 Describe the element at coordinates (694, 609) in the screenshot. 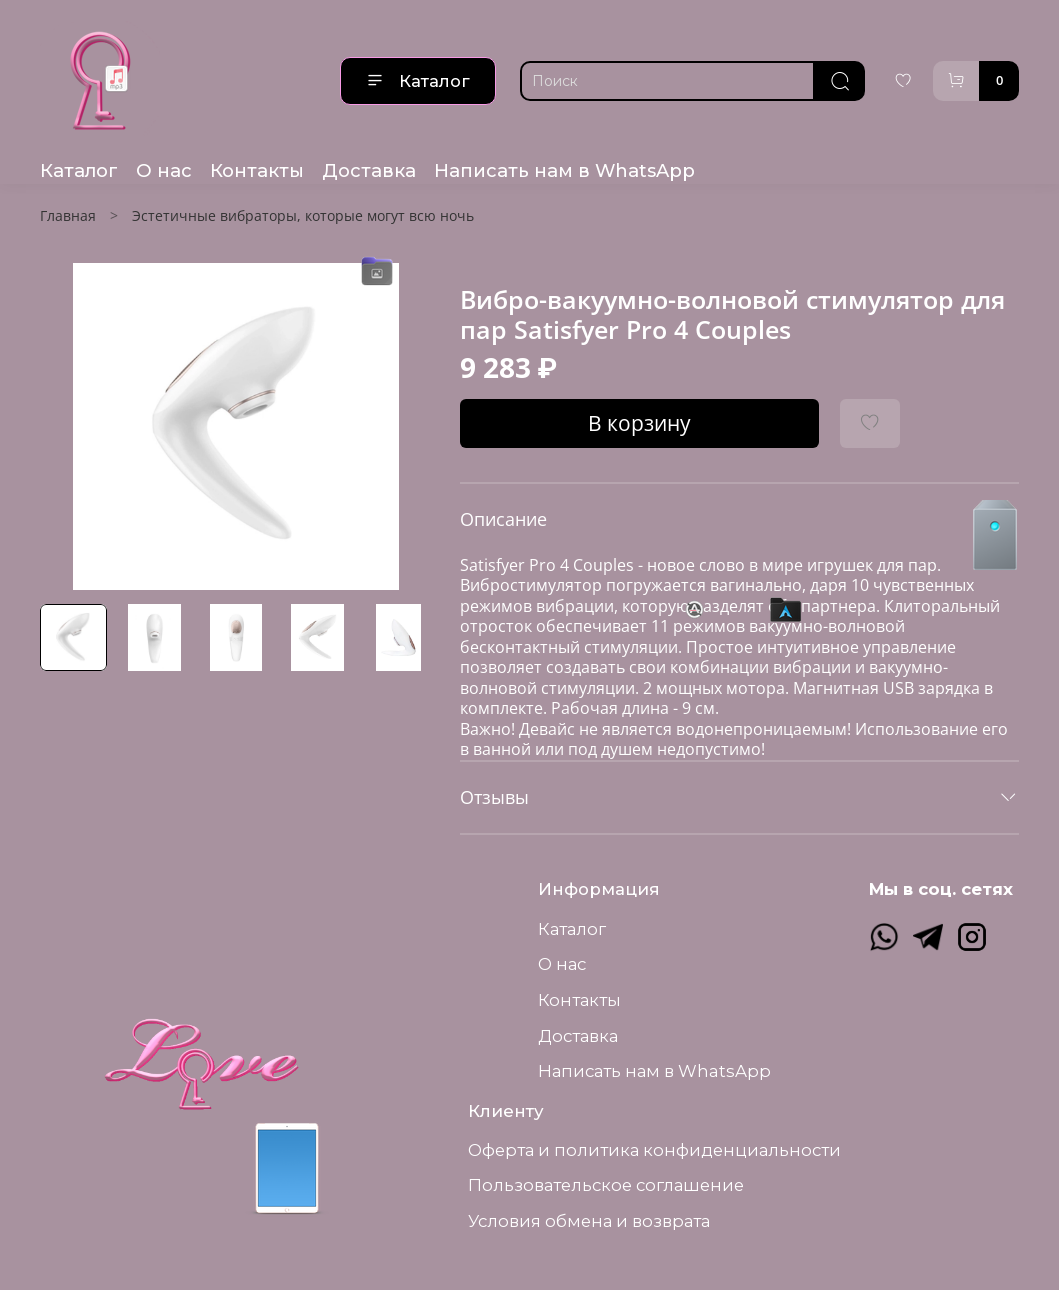

I see `check for available software updates` at that location.